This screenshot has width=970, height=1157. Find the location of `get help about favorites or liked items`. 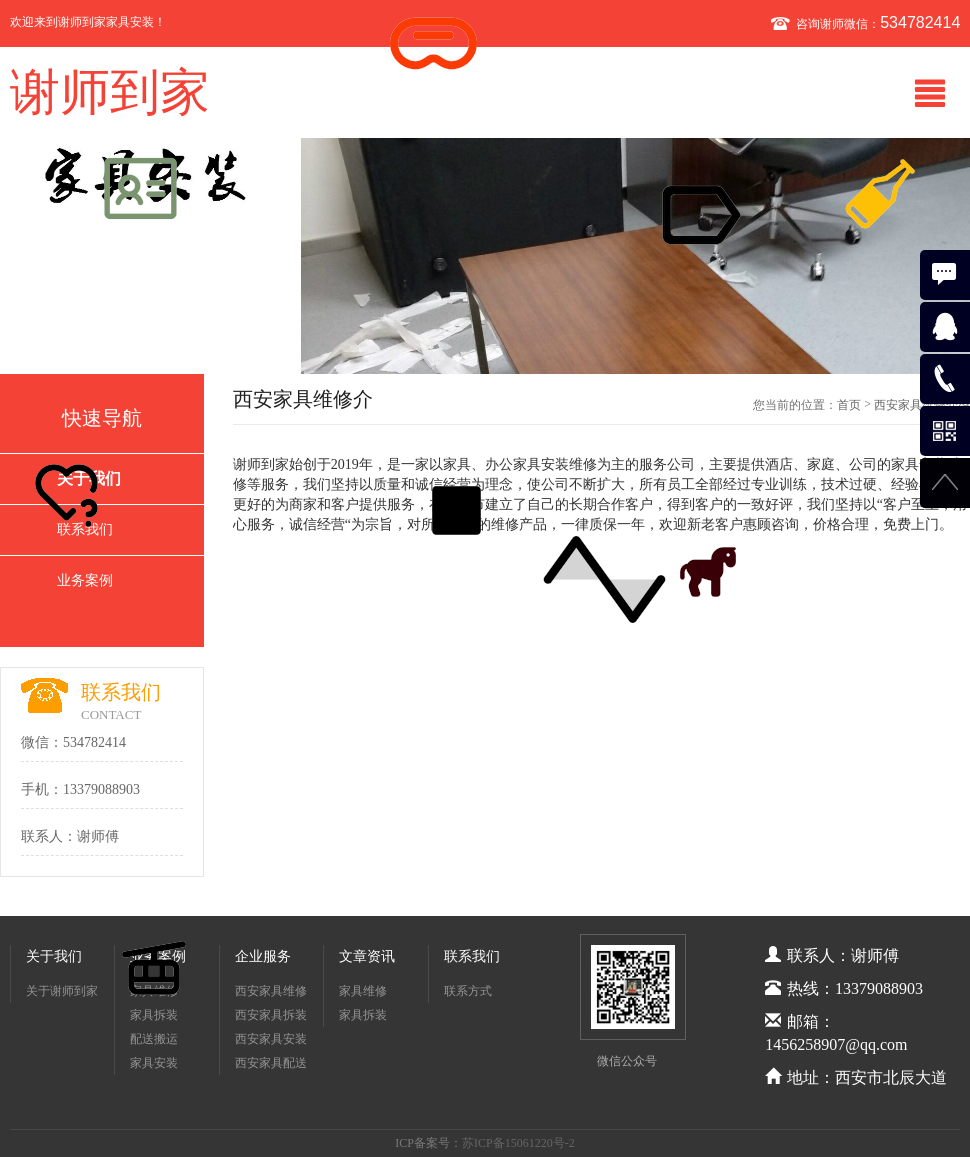

get help about favorites or liked items is located at coordinates (66, 492).